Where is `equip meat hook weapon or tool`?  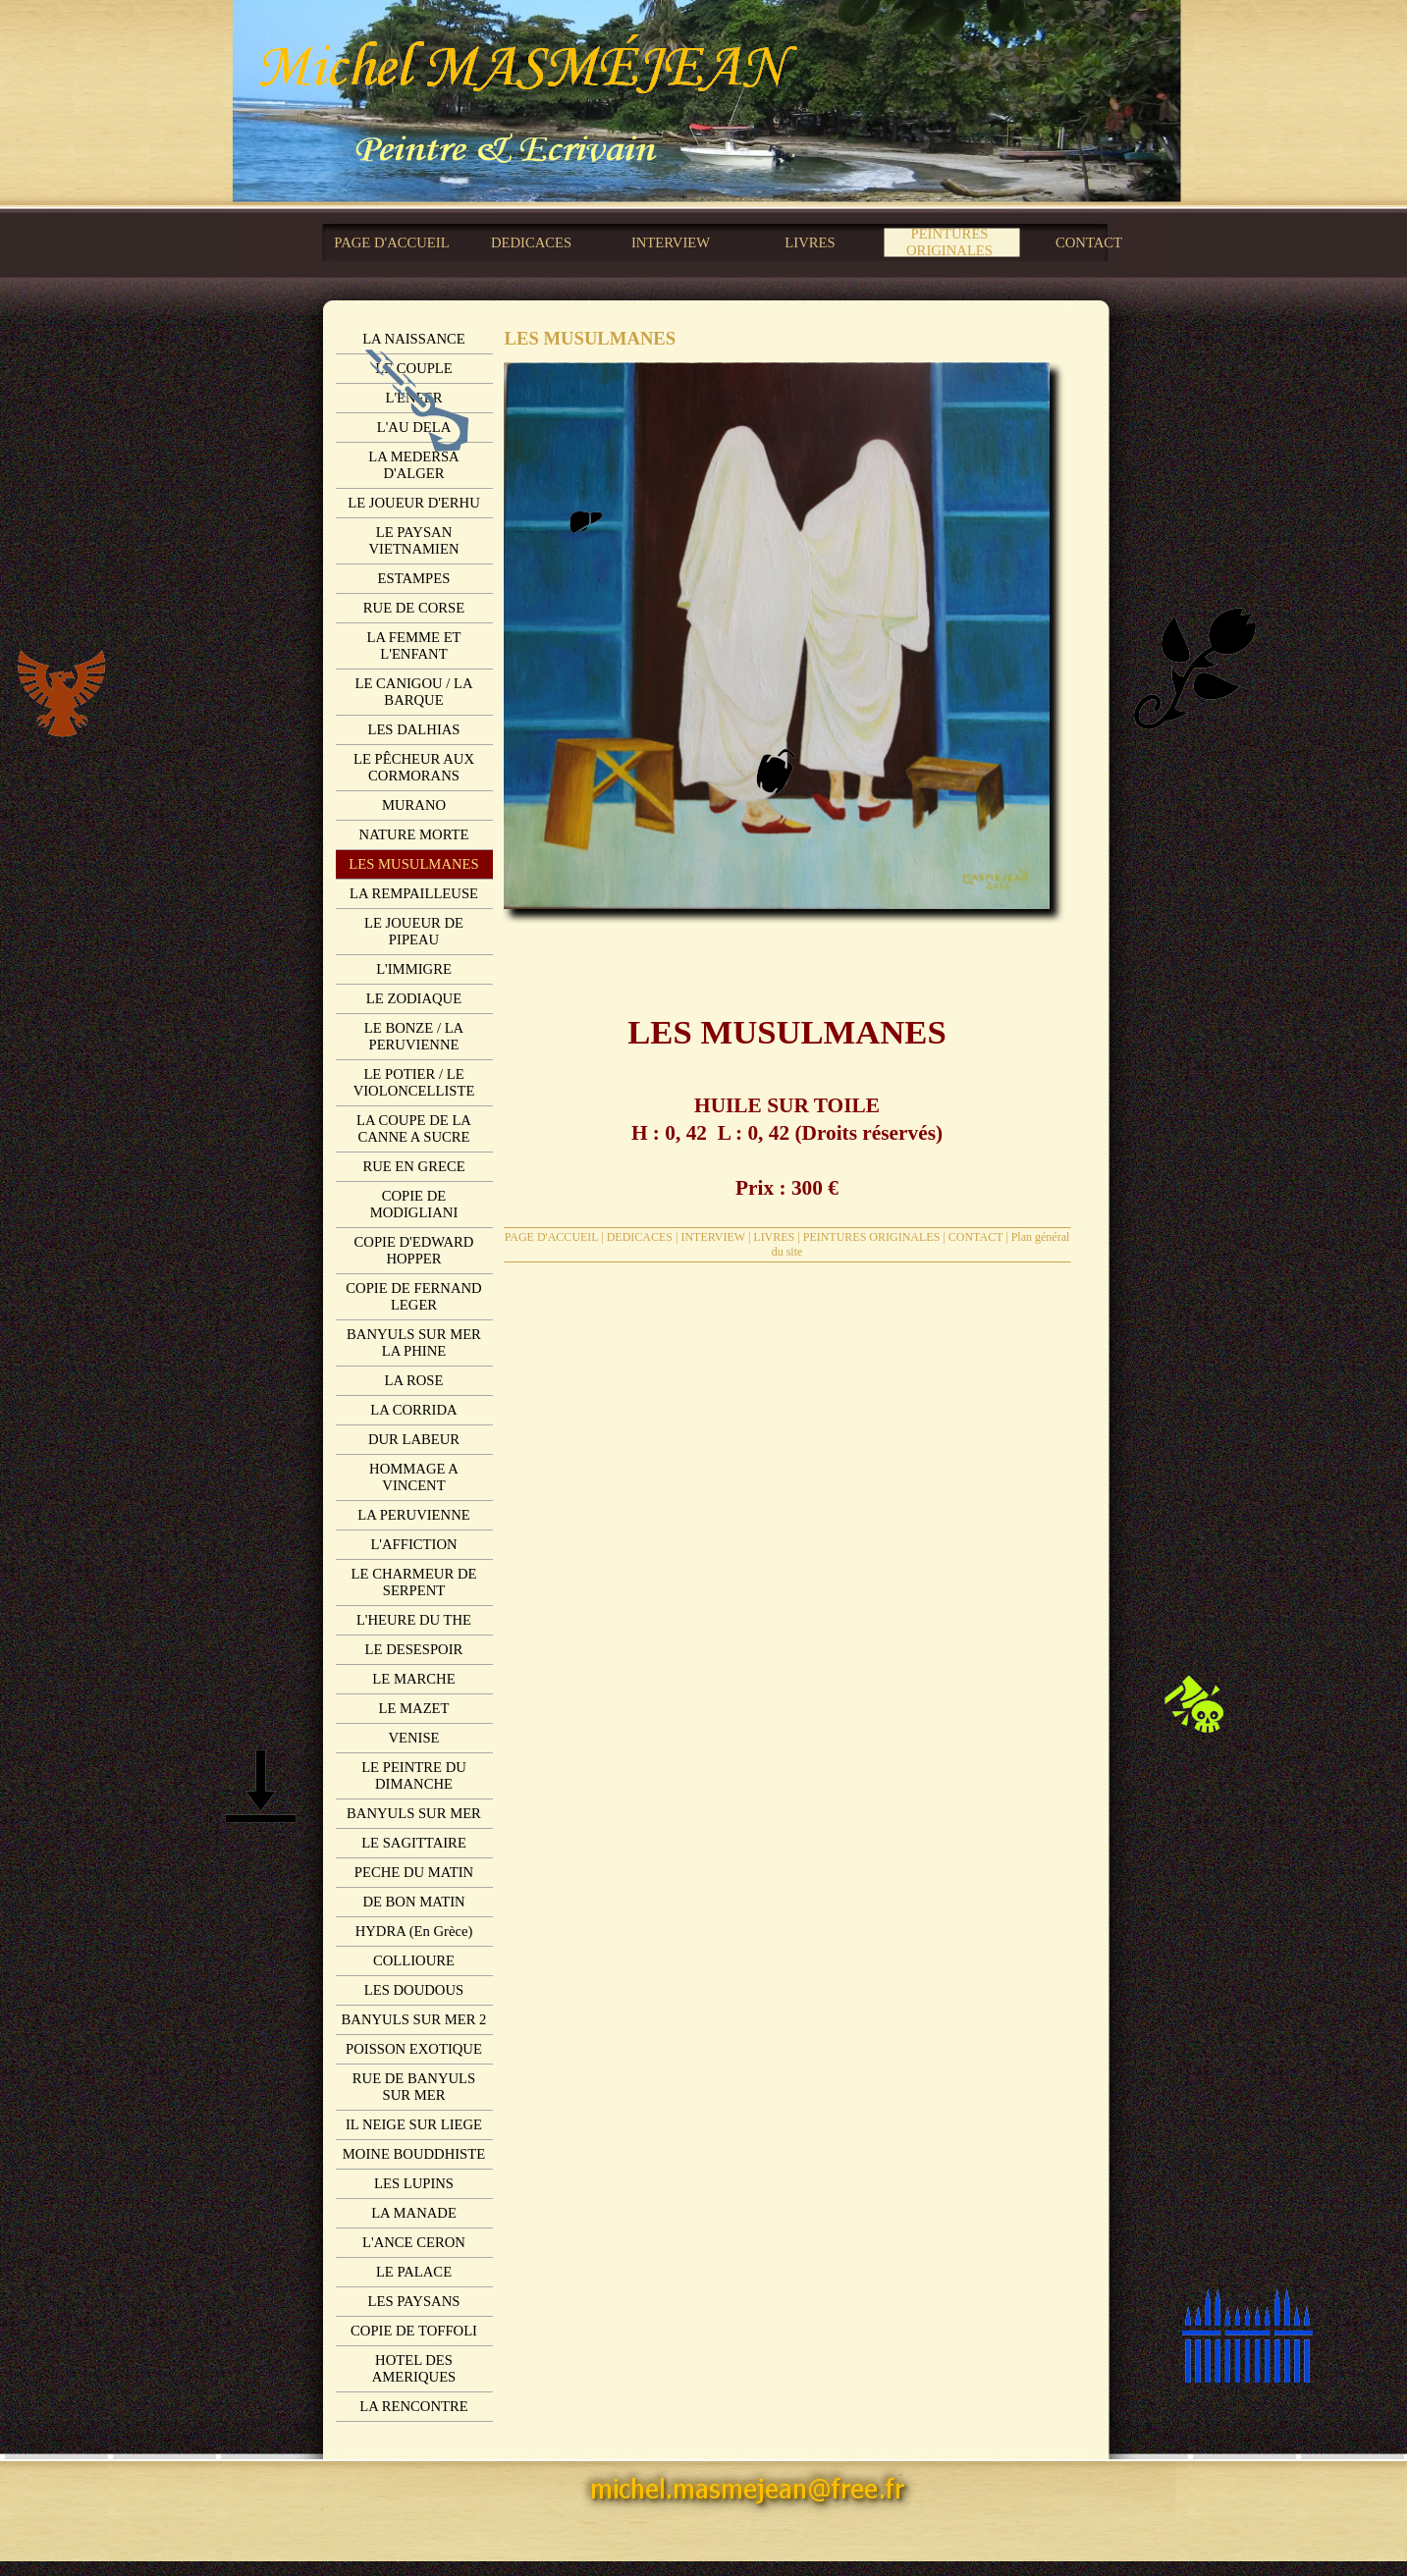 equip meat hook weapon or tool is located at coordinates (417, 402).